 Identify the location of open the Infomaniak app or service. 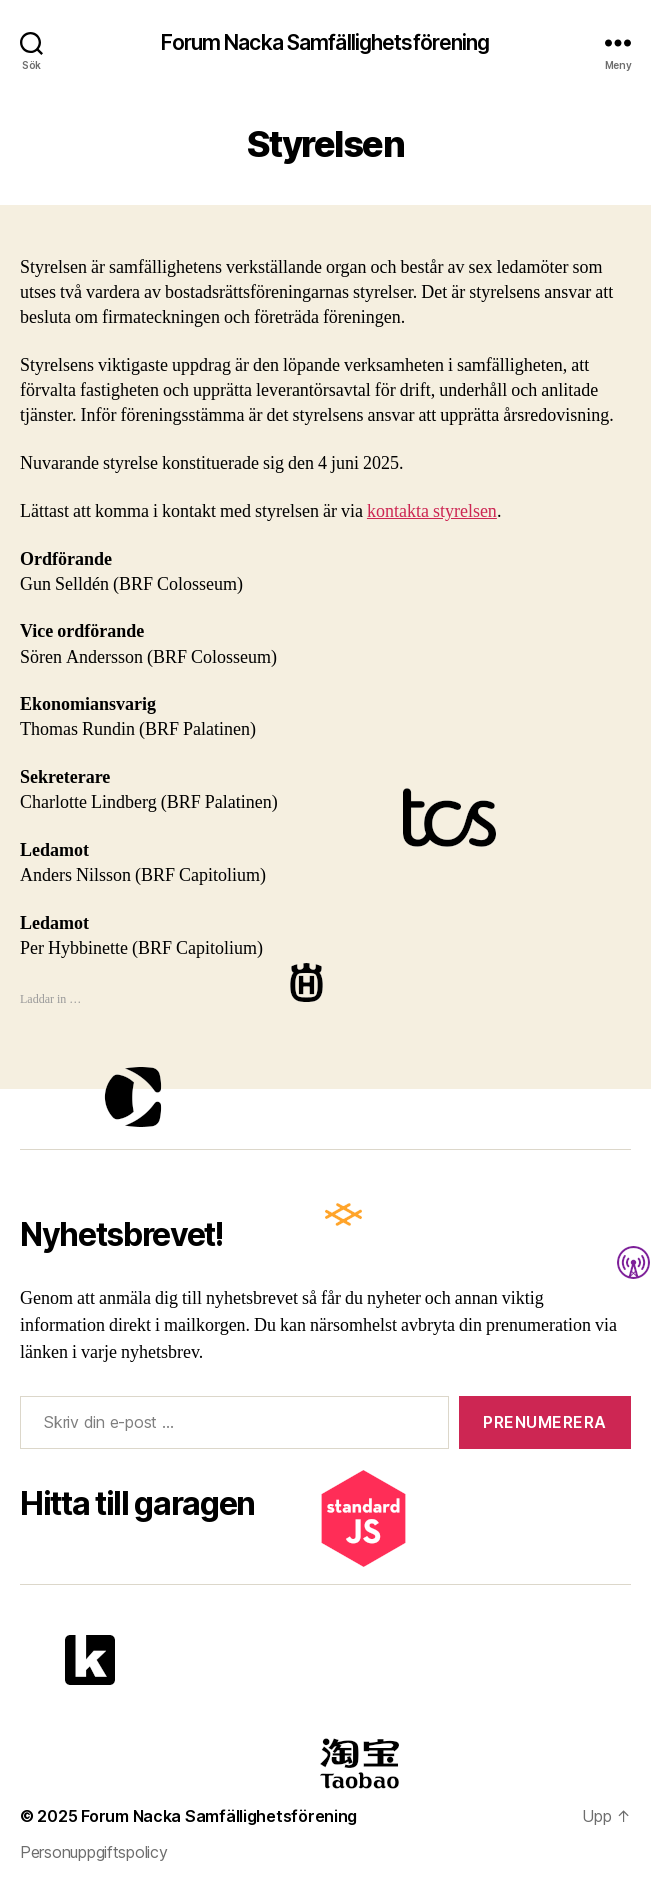
(90, 1660).